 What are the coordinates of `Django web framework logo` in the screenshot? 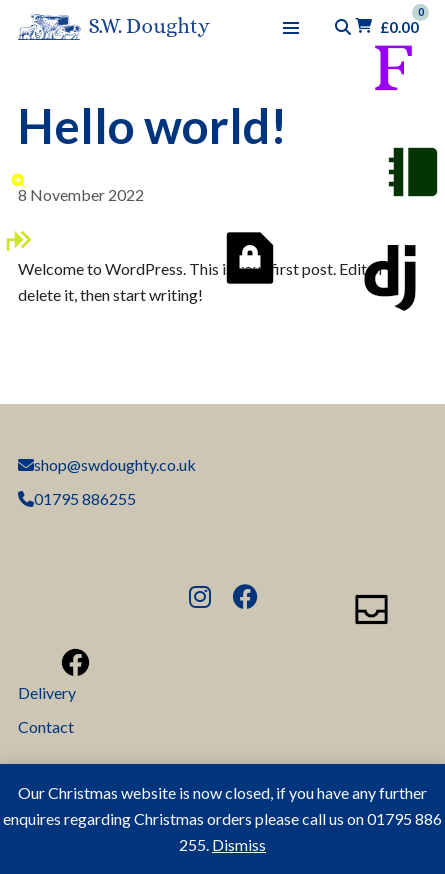 It's located at (390, 278).